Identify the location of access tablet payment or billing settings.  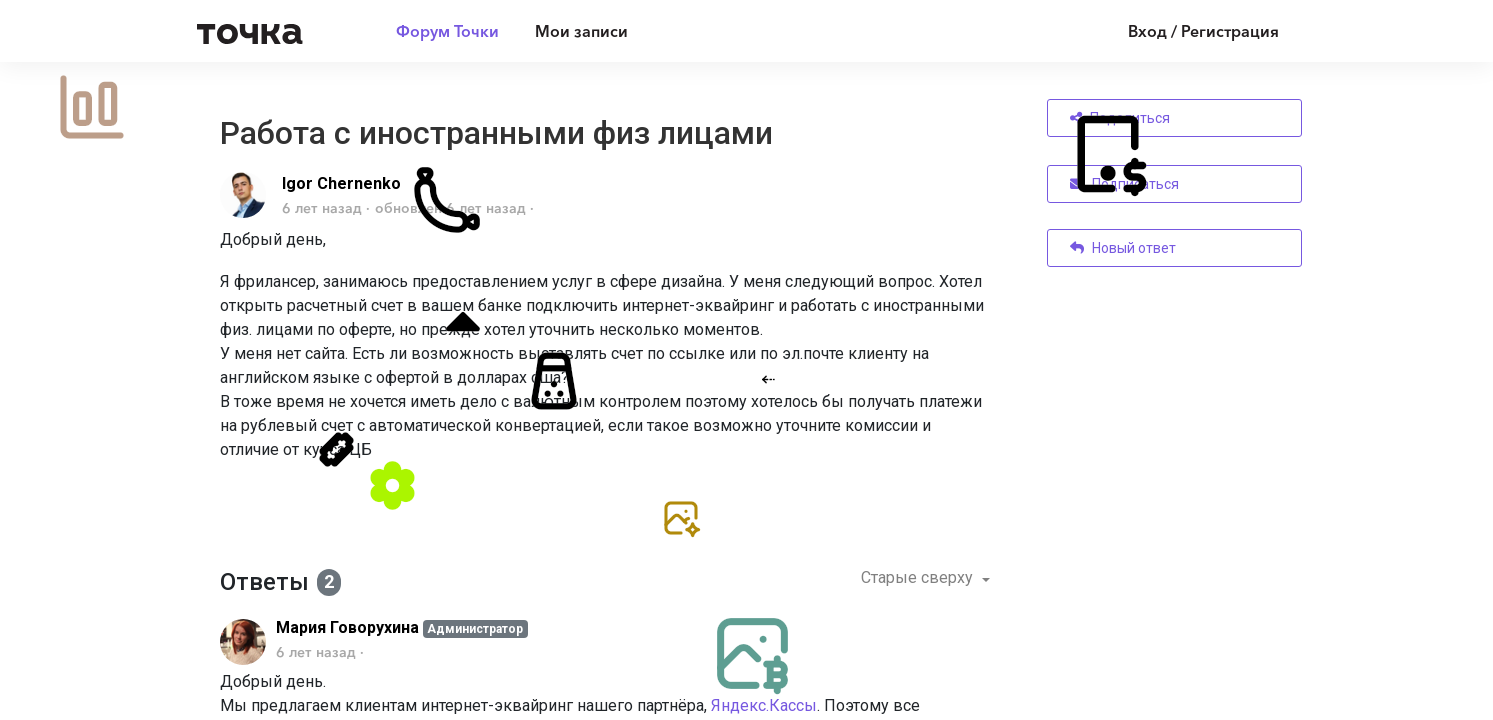
(1108, 154).